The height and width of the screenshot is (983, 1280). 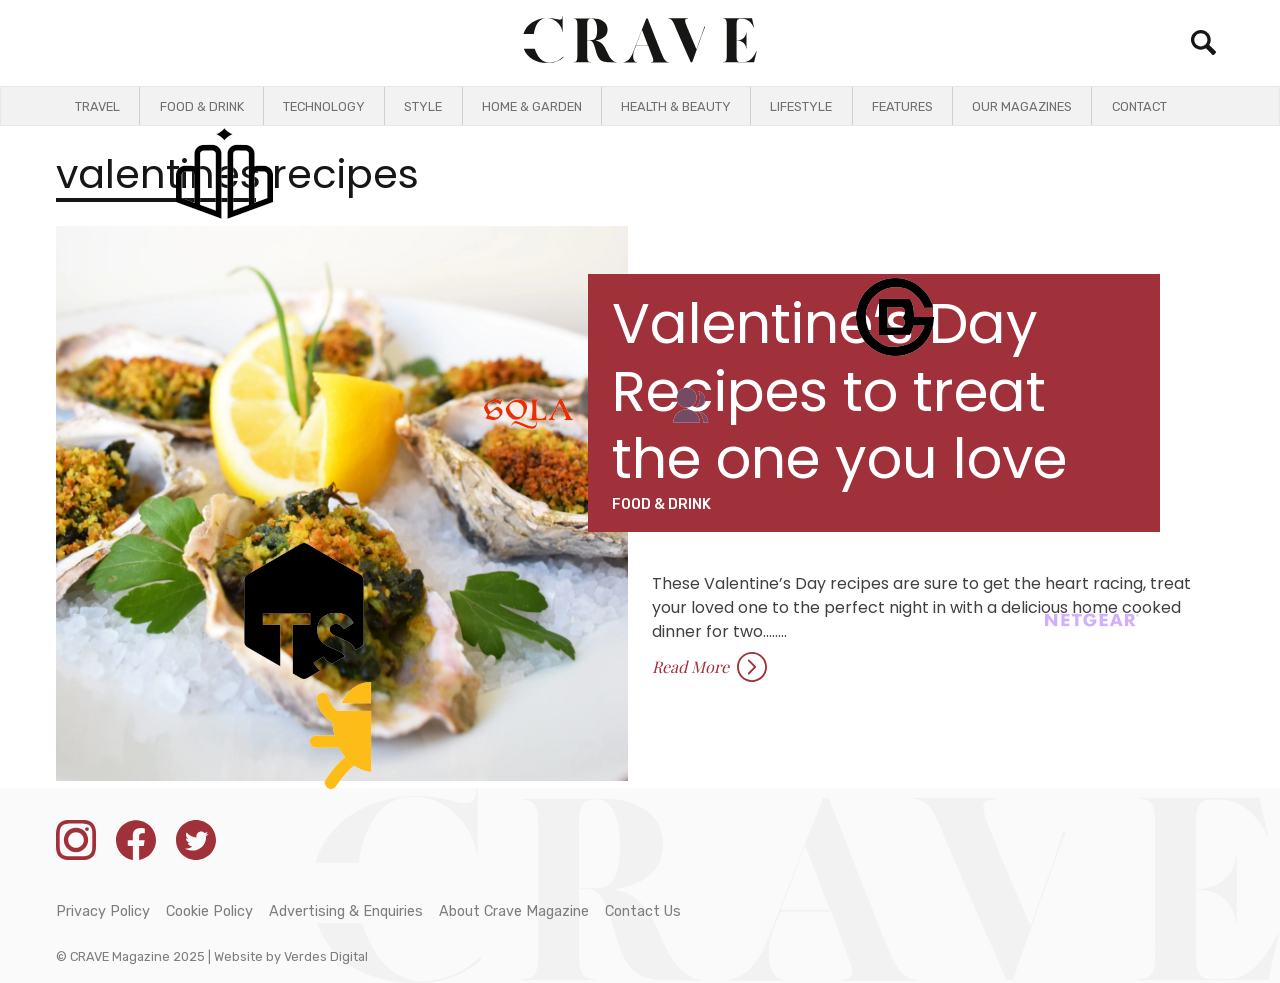 What do you see at coordinates (340, 735) in the screenshot?
I see `open bug bounty platform logo` at bounding box center [340, 735].